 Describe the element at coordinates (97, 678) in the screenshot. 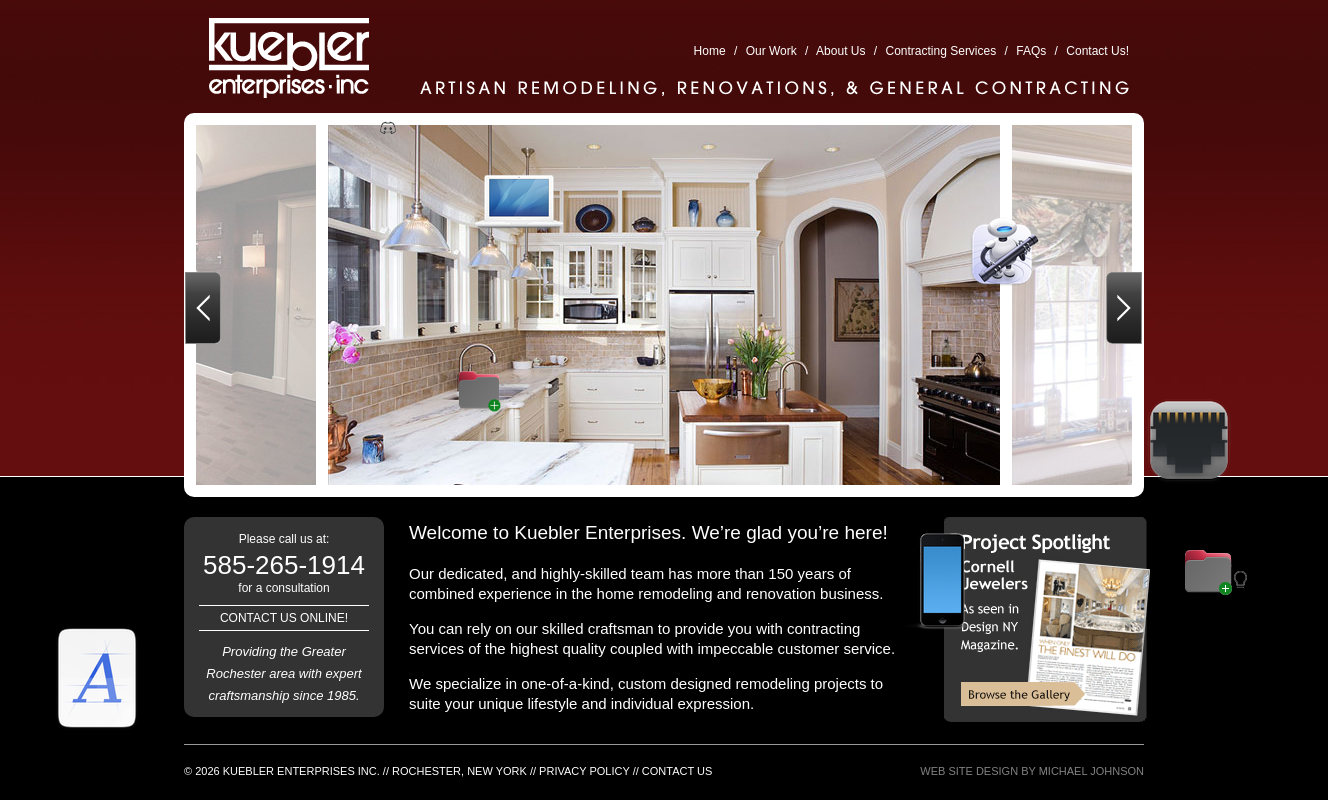

I see `open a font file` at that location.